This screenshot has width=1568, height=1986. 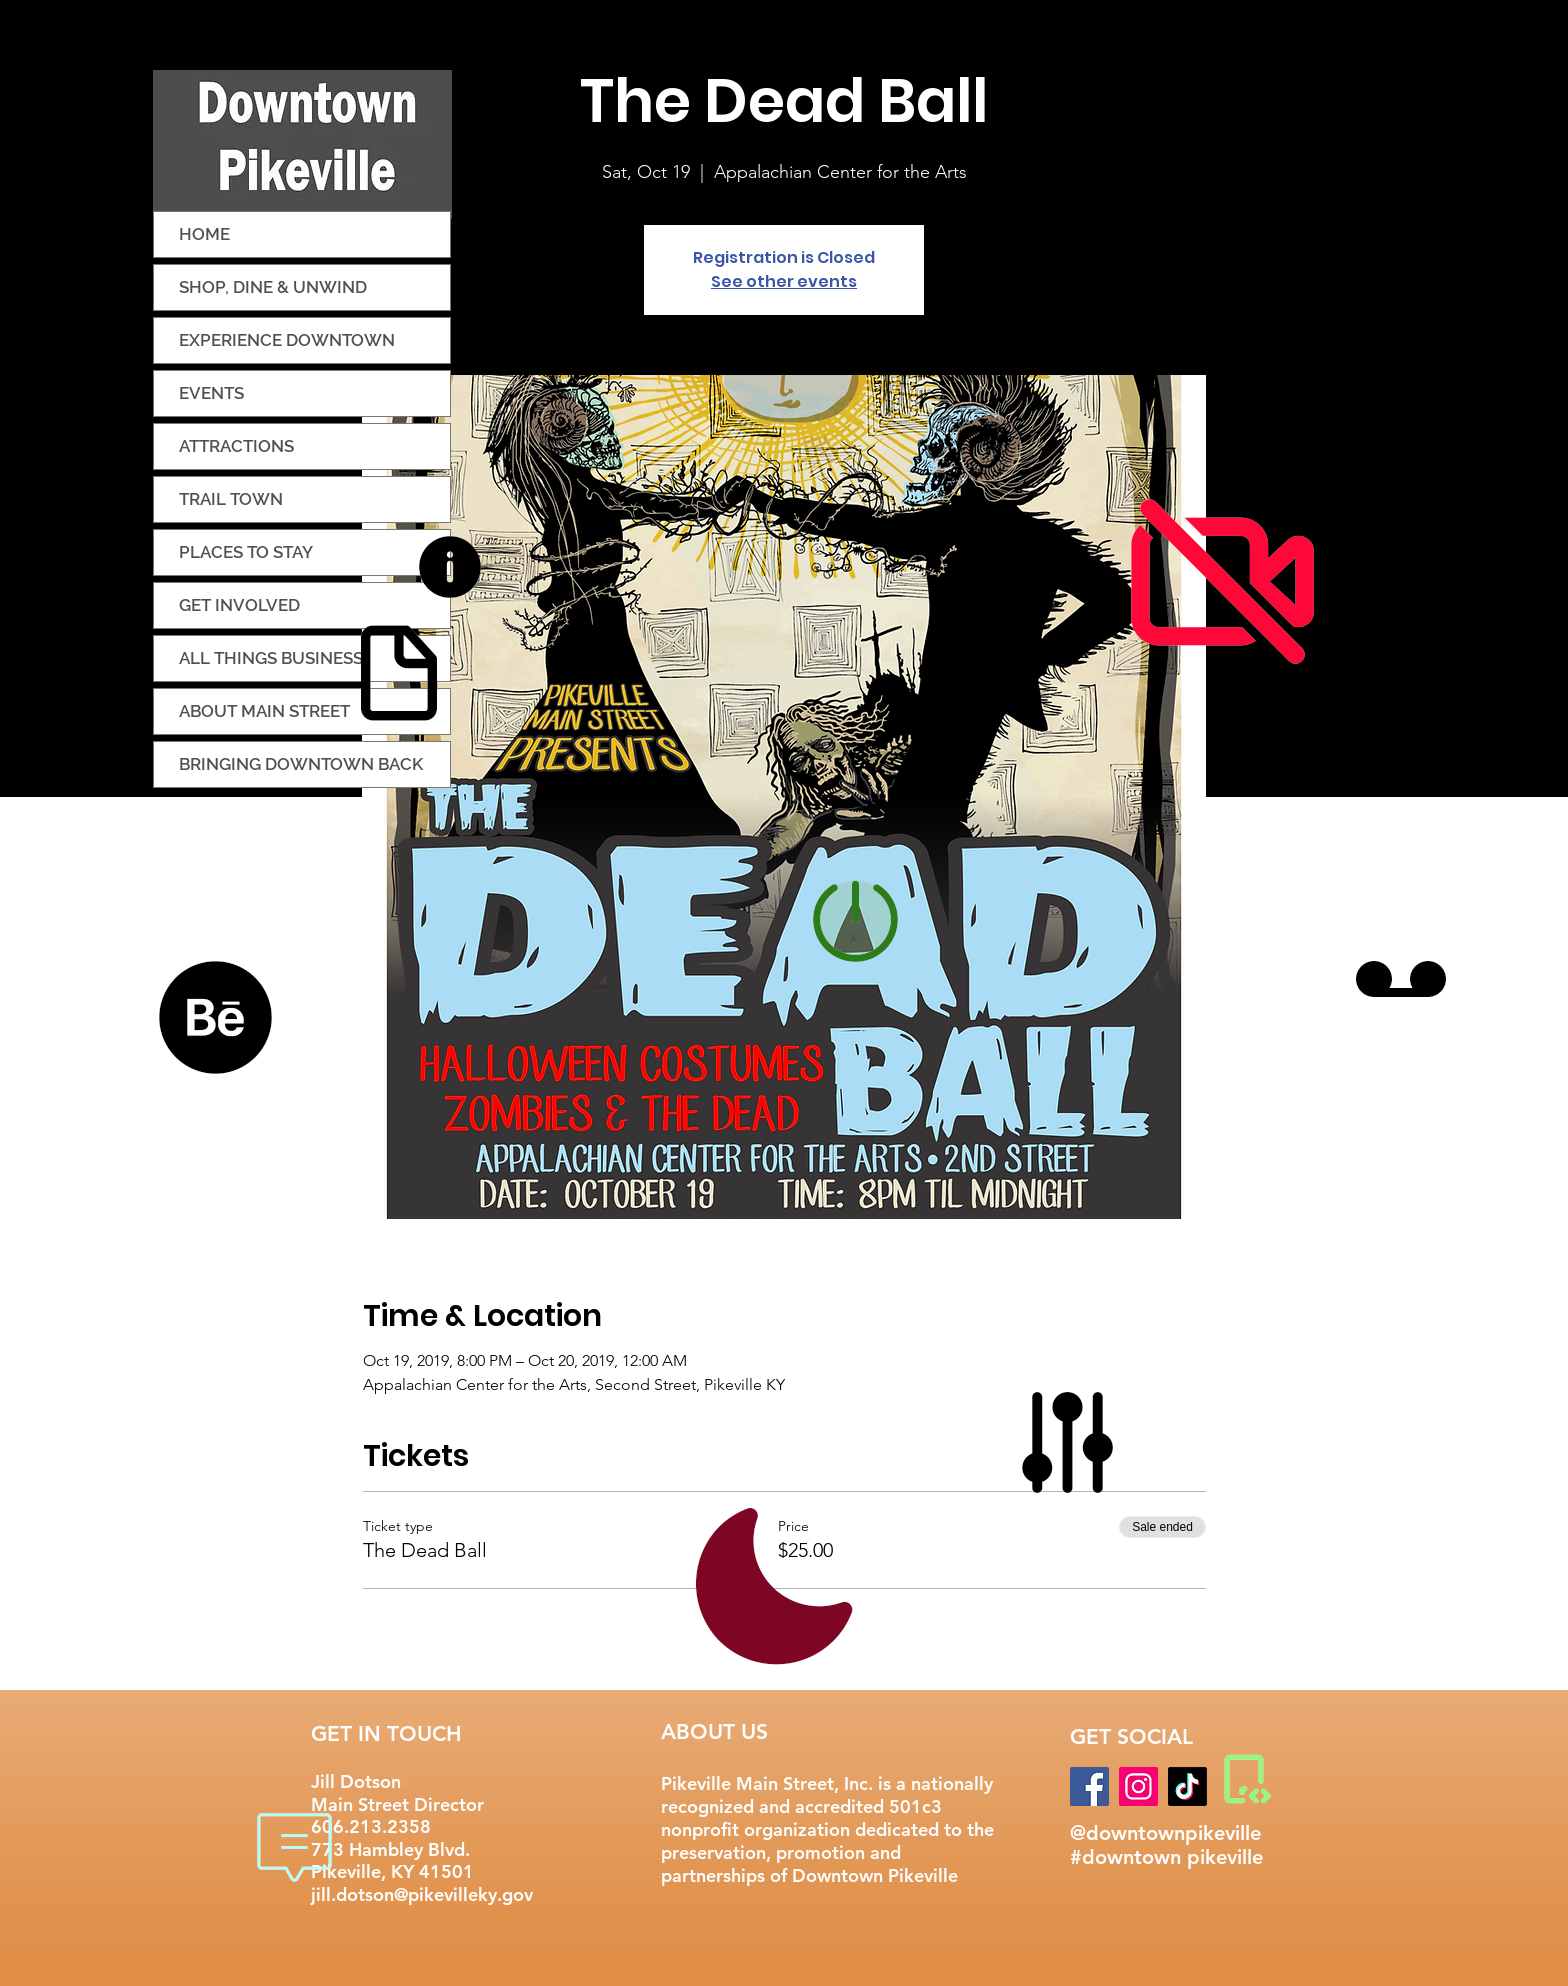 I want to click on open chat or messaging, so click(x=294, y=1844).